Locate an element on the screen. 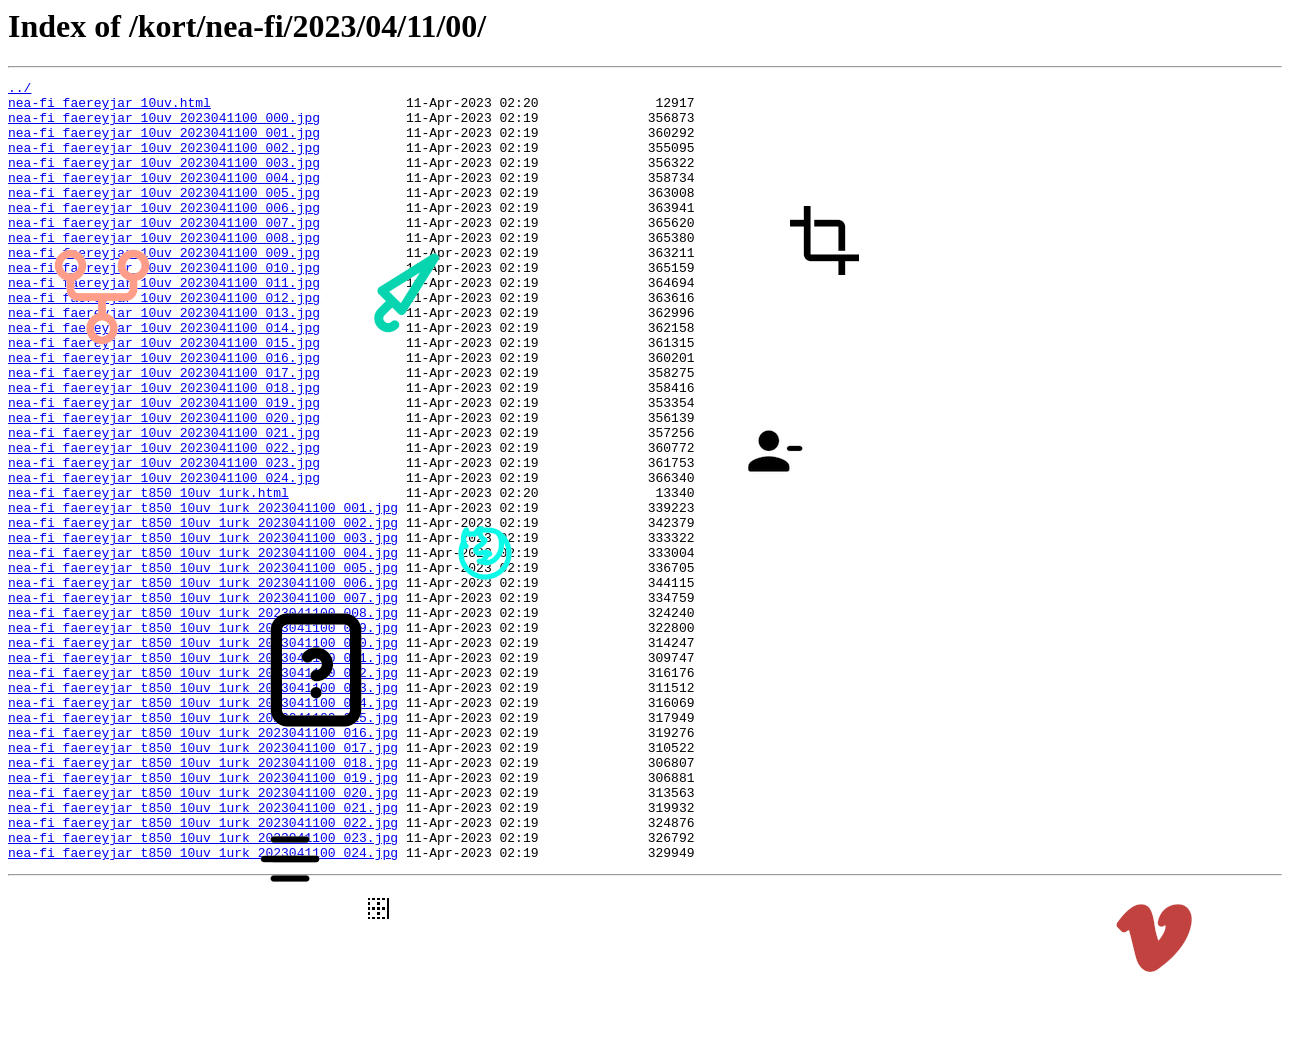 This screenshot has width=1290, height=1040. open vimeo app is located at coordinates (1154, 938).